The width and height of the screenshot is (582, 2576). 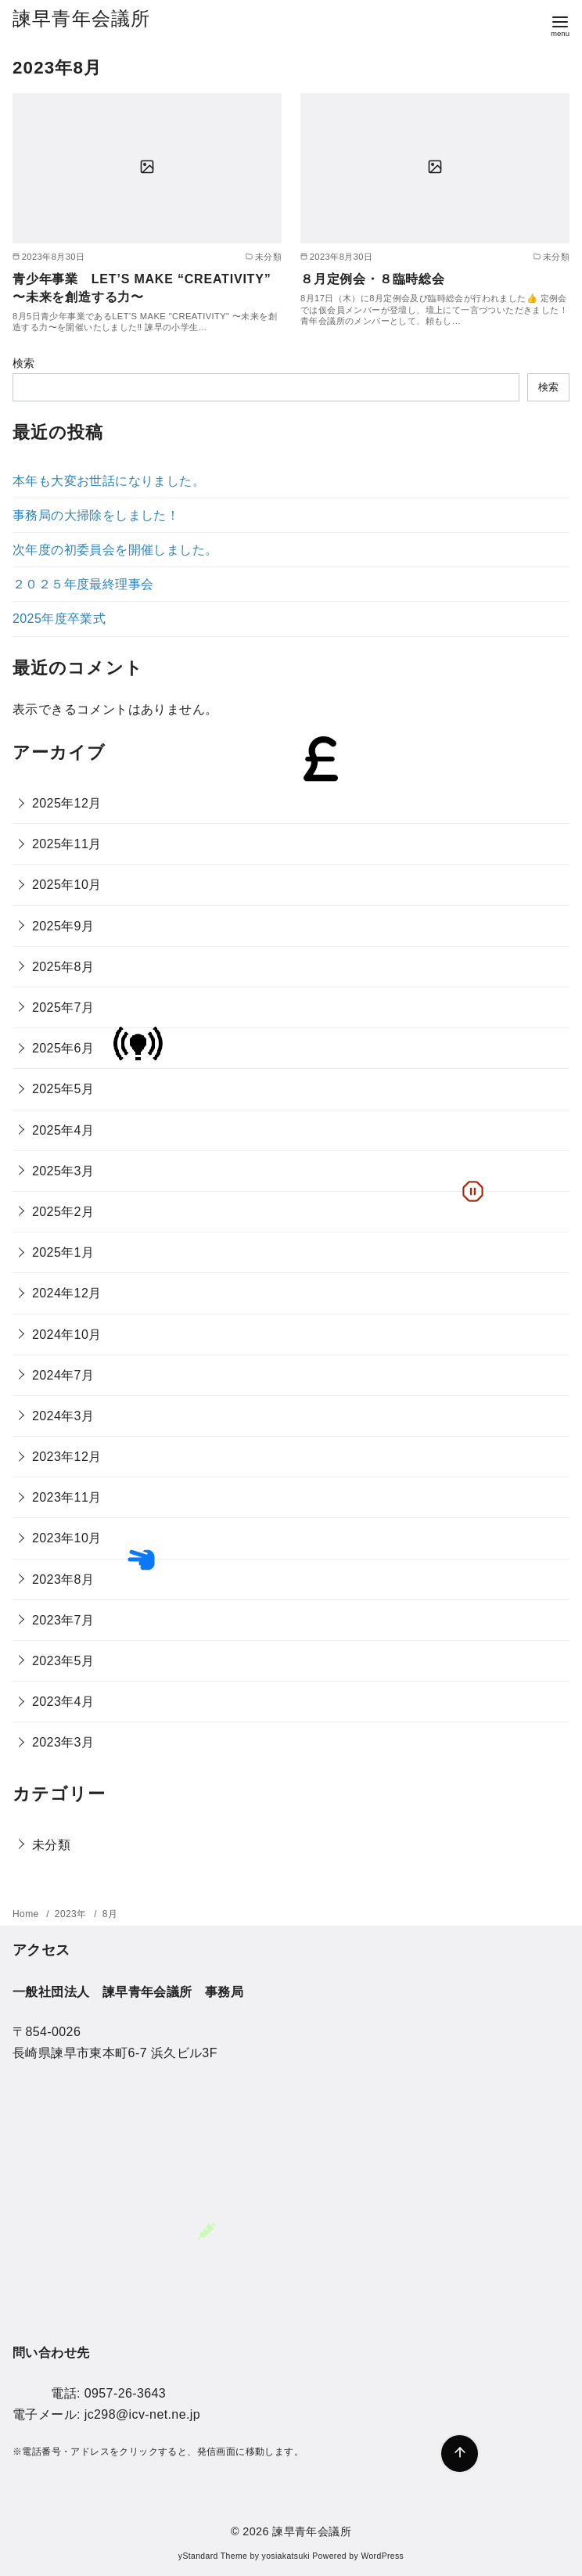 What do you see at coordinates (206, 2231) in the screenshot?
I see `access medical or health-related features` at bounding box center [206, 2231].